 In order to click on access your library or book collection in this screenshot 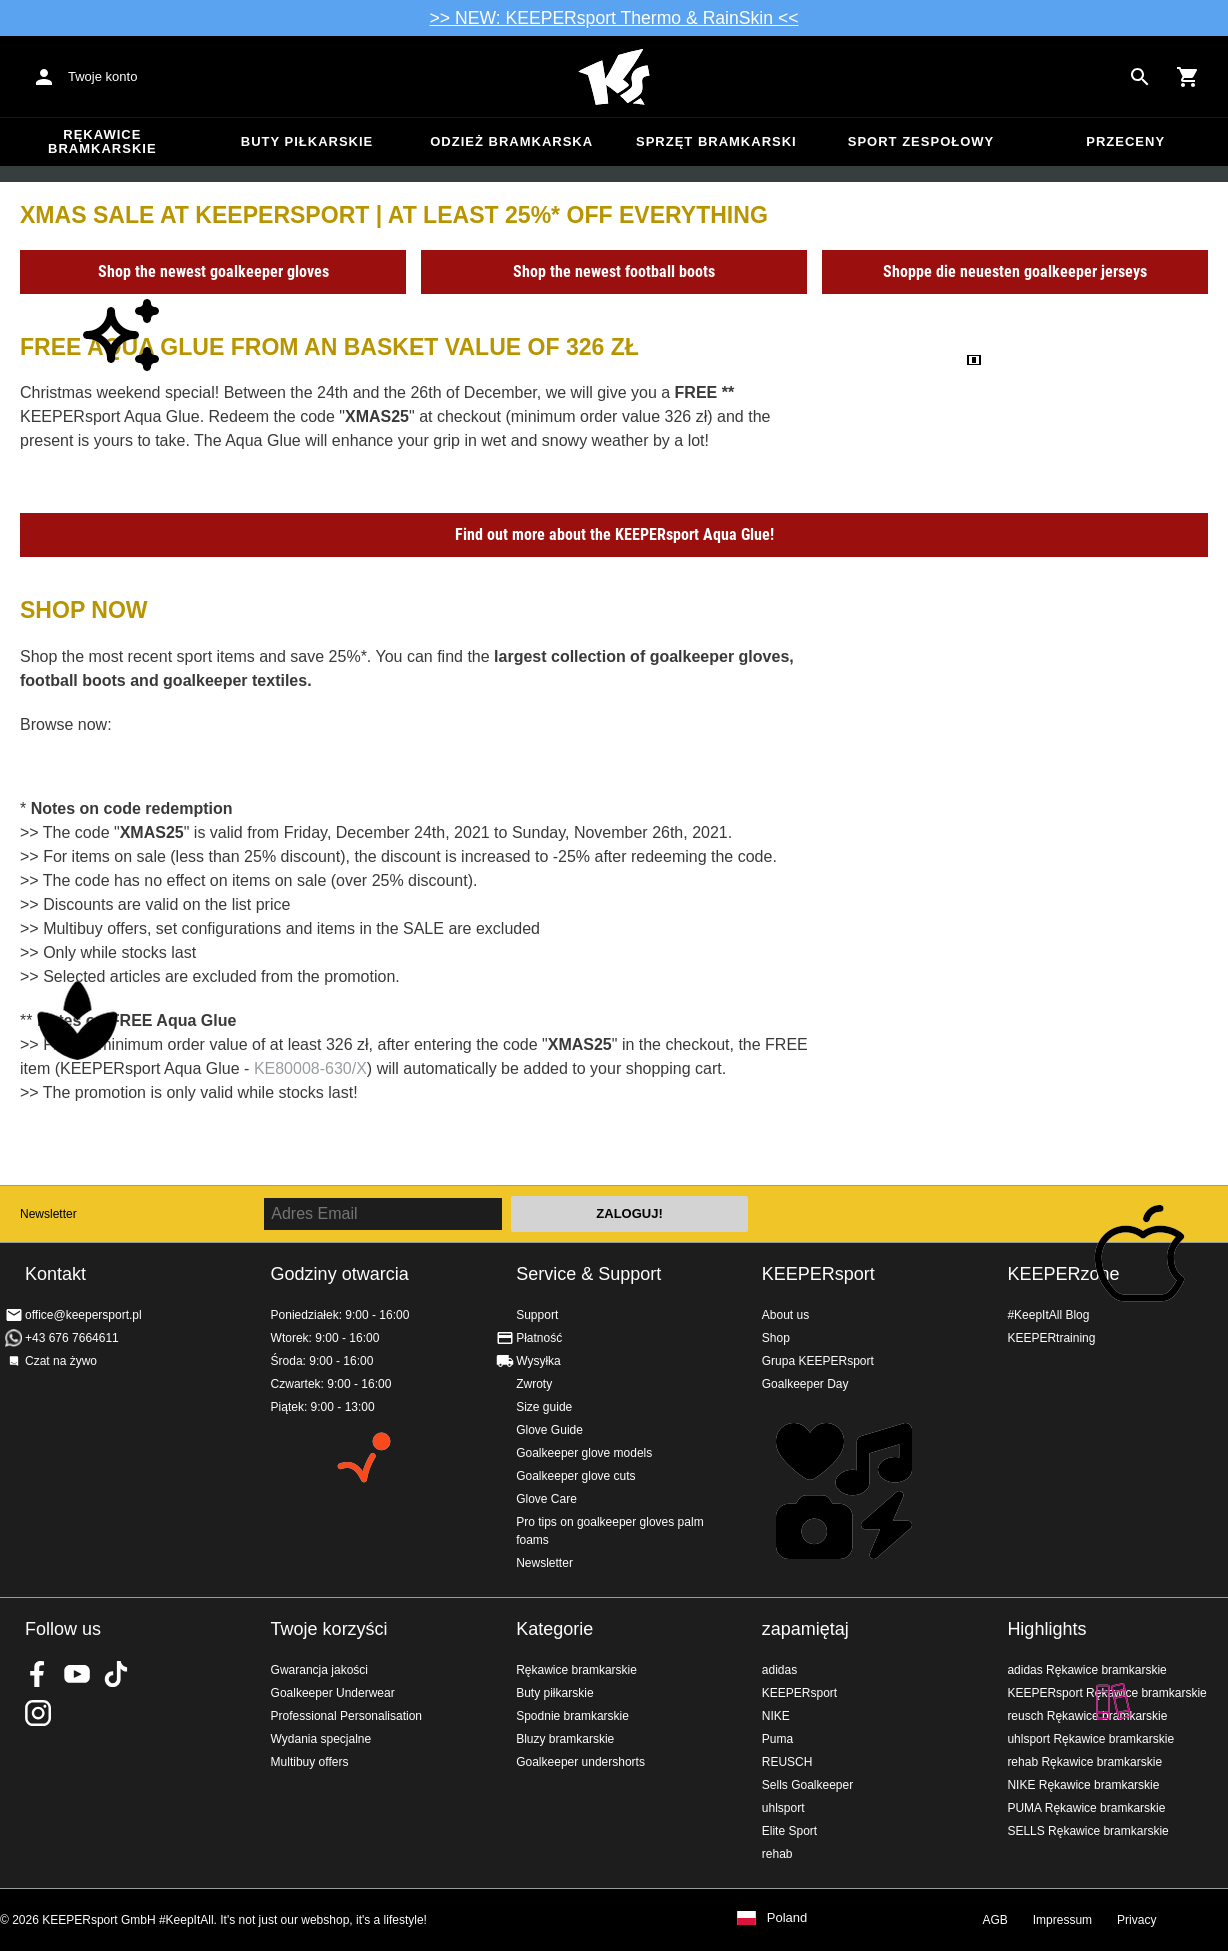, I will do `click(1112, 1702)`.